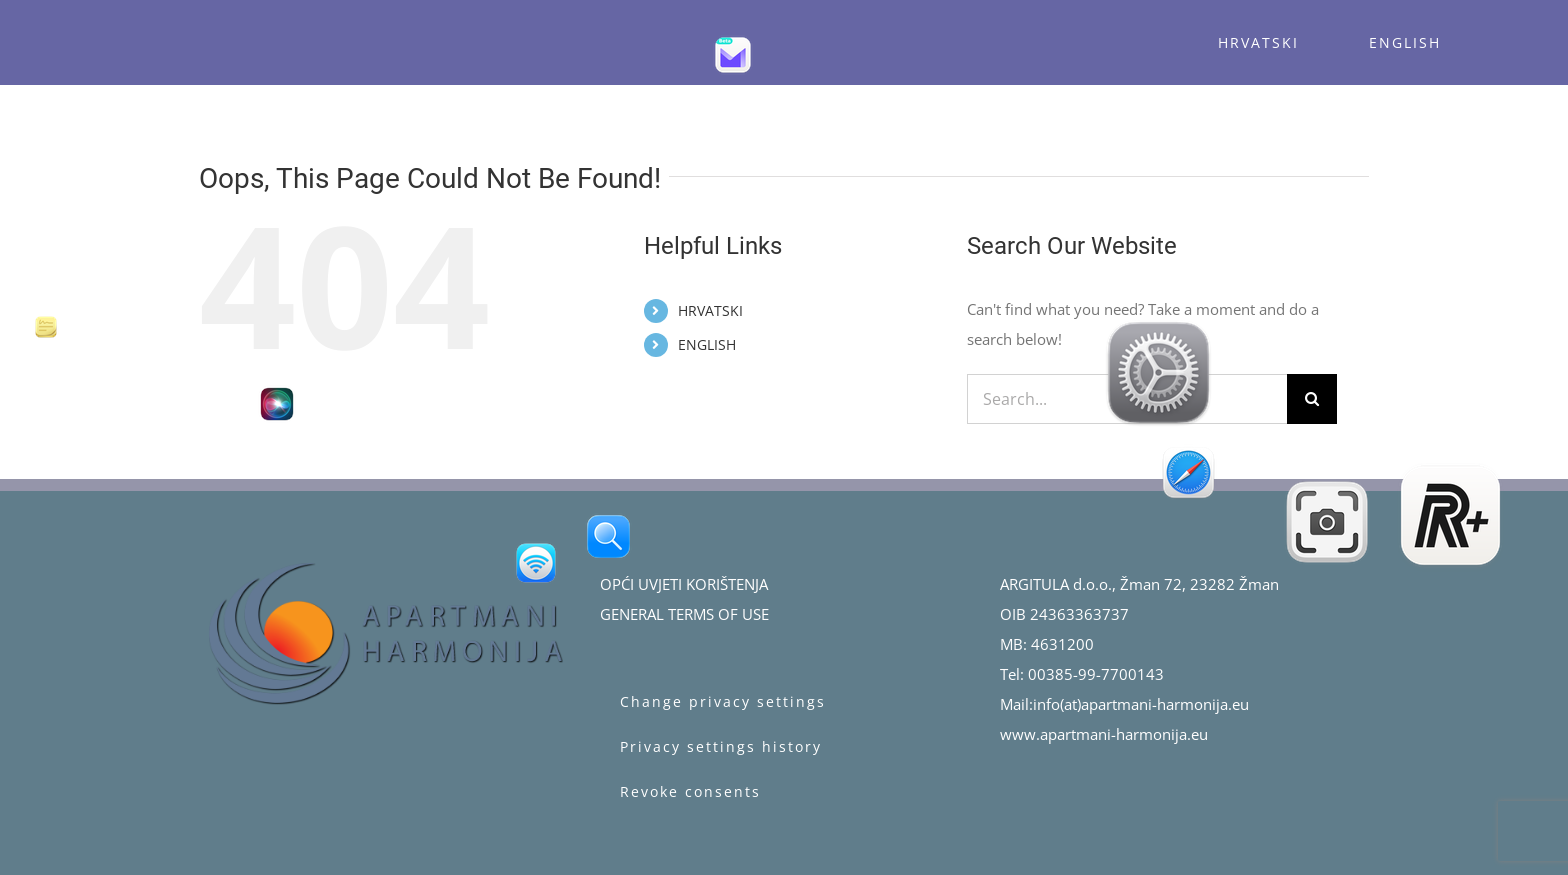 This screenshot has width=1568, height=875. What do you see at coordinates (536, 563) in the screenshot?
I see `open Airport Utility to manage Apple wireless devices` at bounding box center [536, 563].